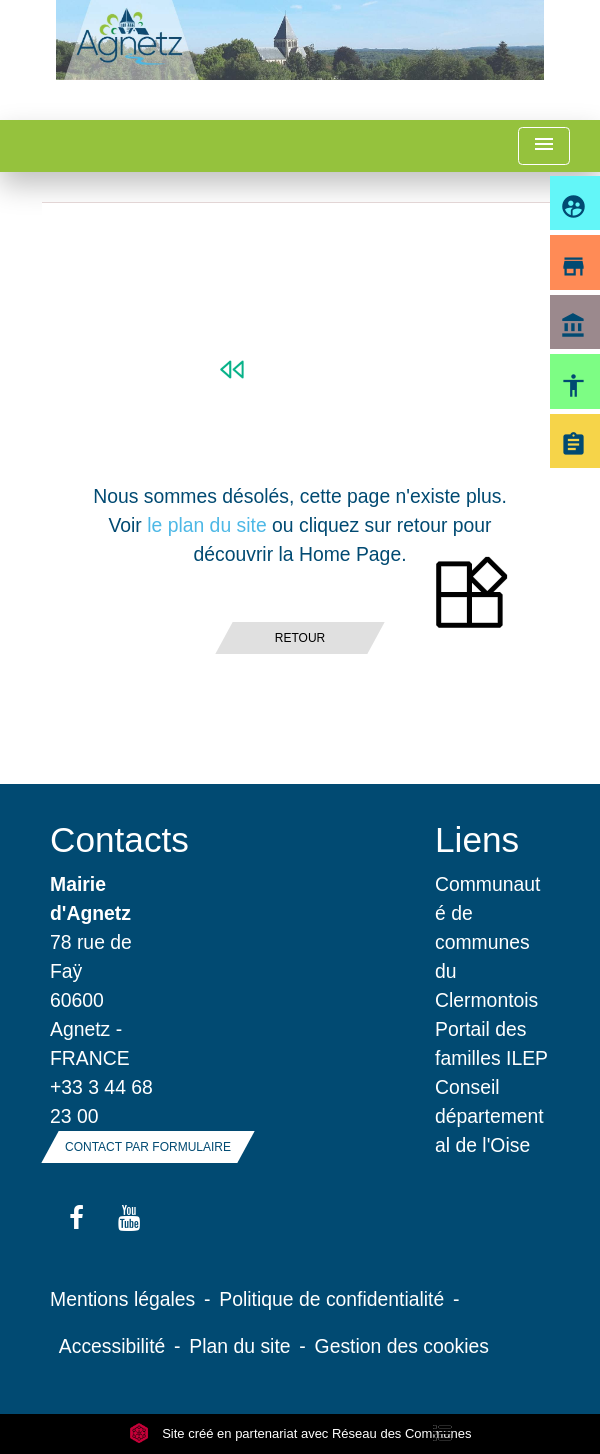 The image size is (600, 1454). Describe the element at coordinates (232, 369) in the screenshot. I see `skip to previous track` at that location.